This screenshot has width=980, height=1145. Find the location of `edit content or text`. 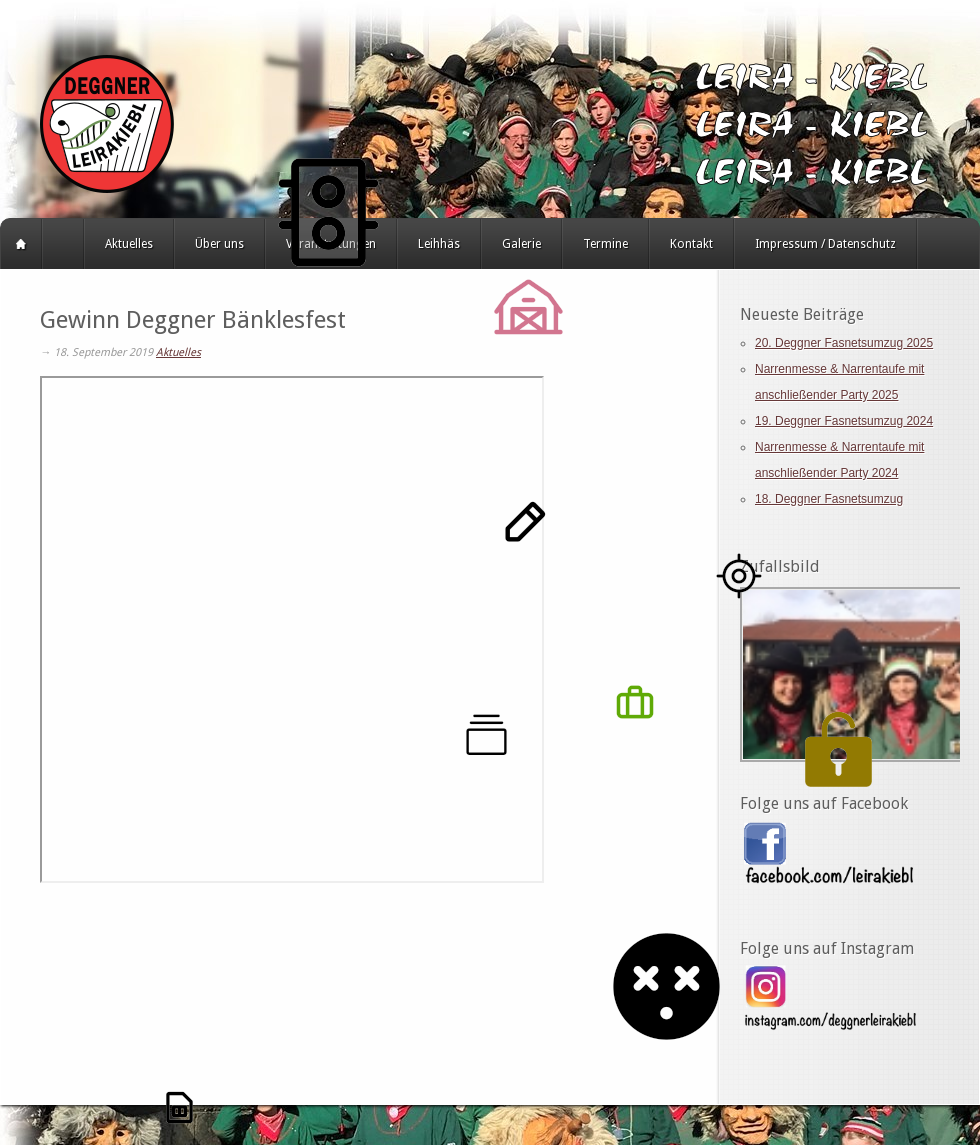

edit content or text is located at coordinates (524, 522).